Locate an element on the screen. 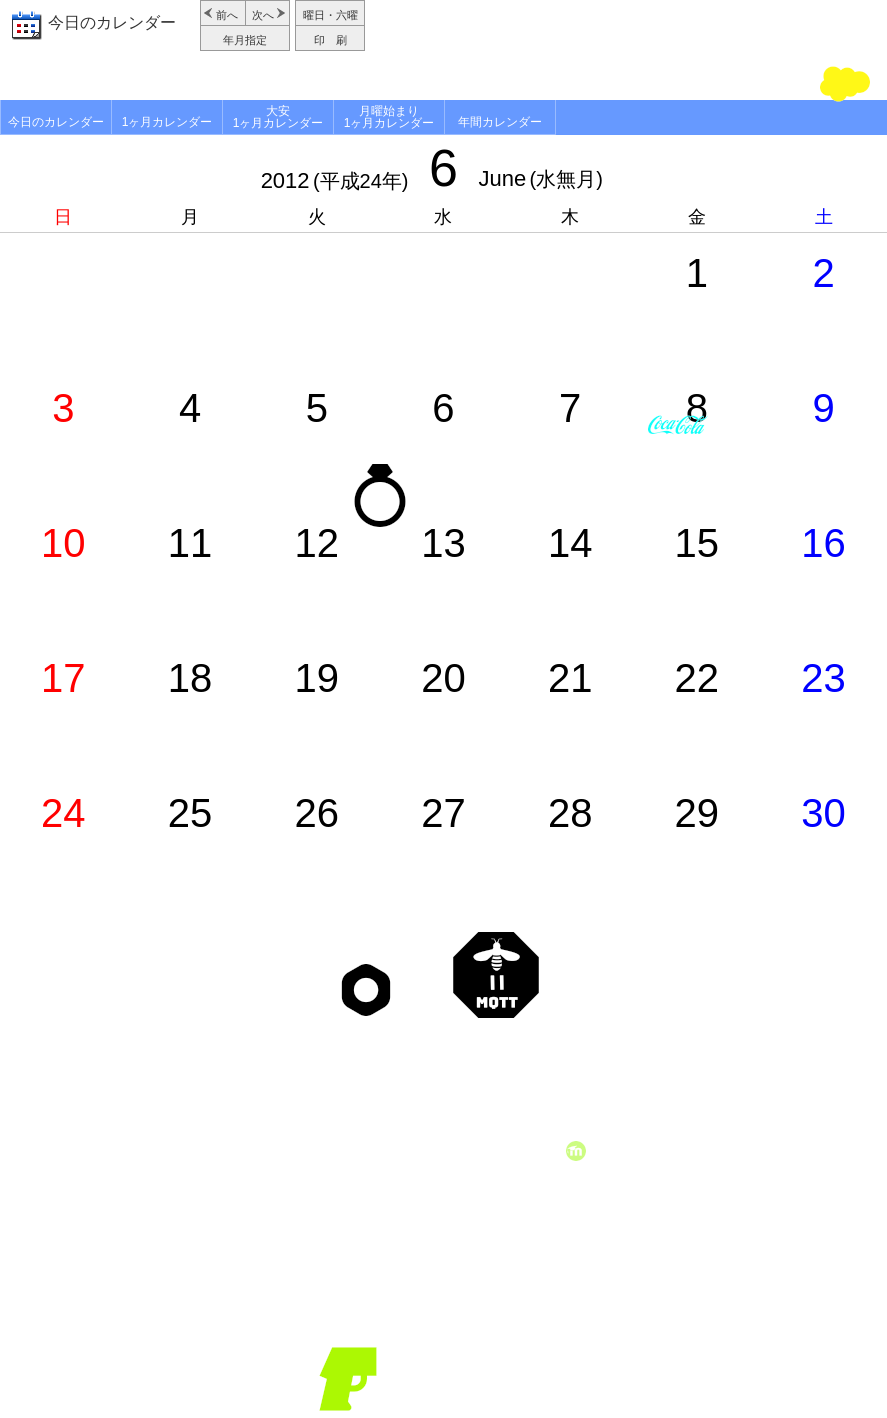 The image size is (887, 1418). check body temperature is located at coordinates (348, 1379).